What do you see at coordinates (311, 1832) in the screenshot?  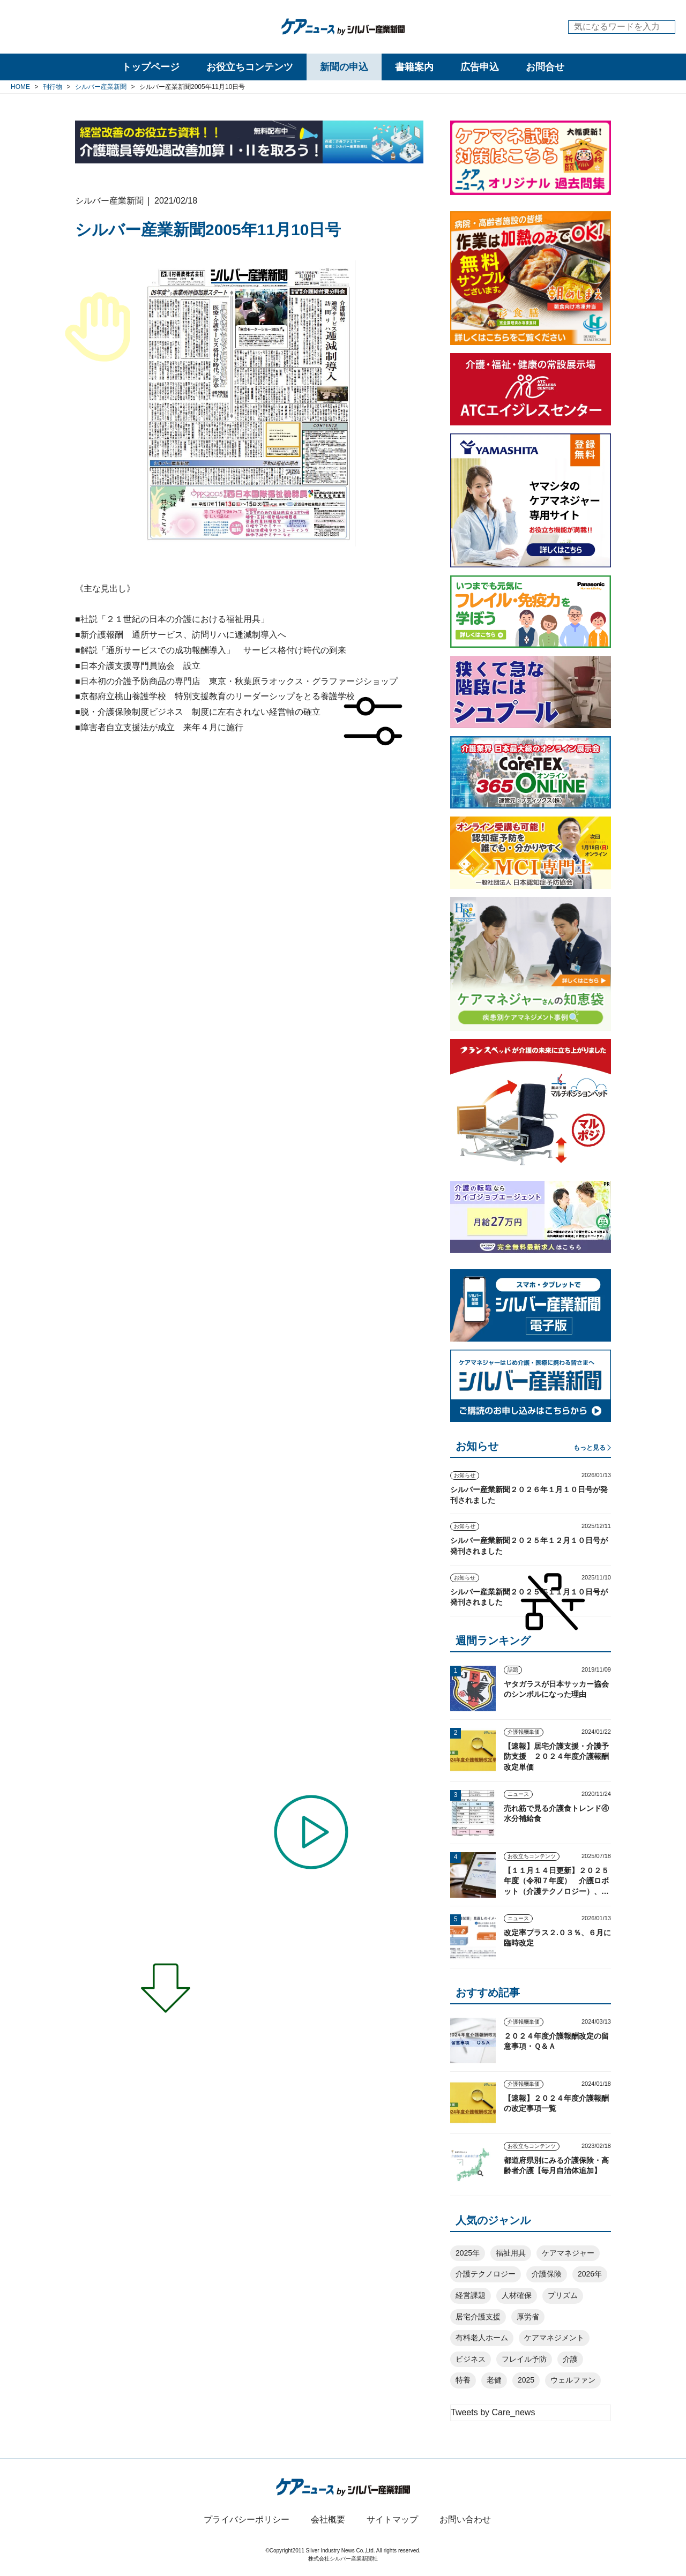 I see `play media or video content` at bounding box center [311, 1832].